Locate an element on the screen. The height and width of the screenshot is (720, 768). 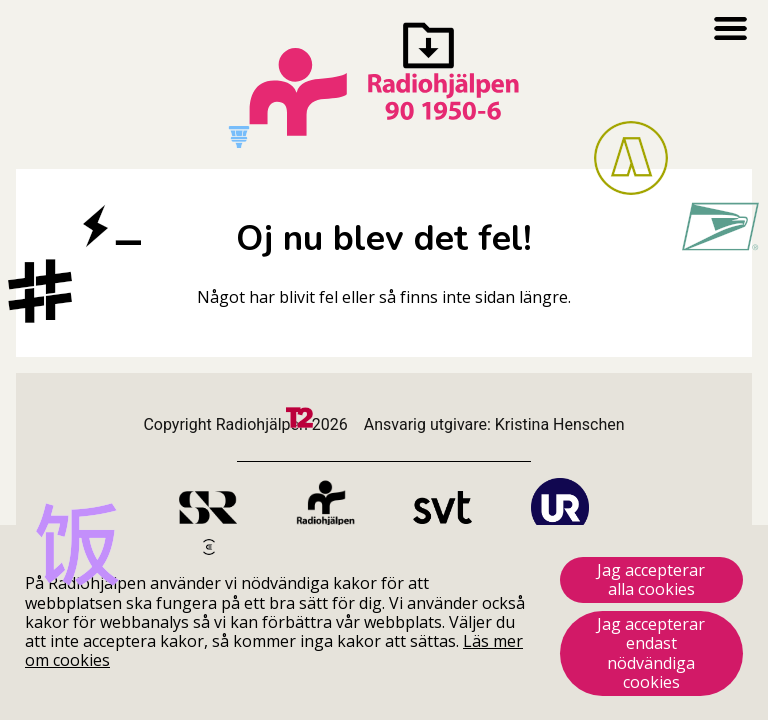
visit take-two interactive software website is located at coordinates (299, 417).